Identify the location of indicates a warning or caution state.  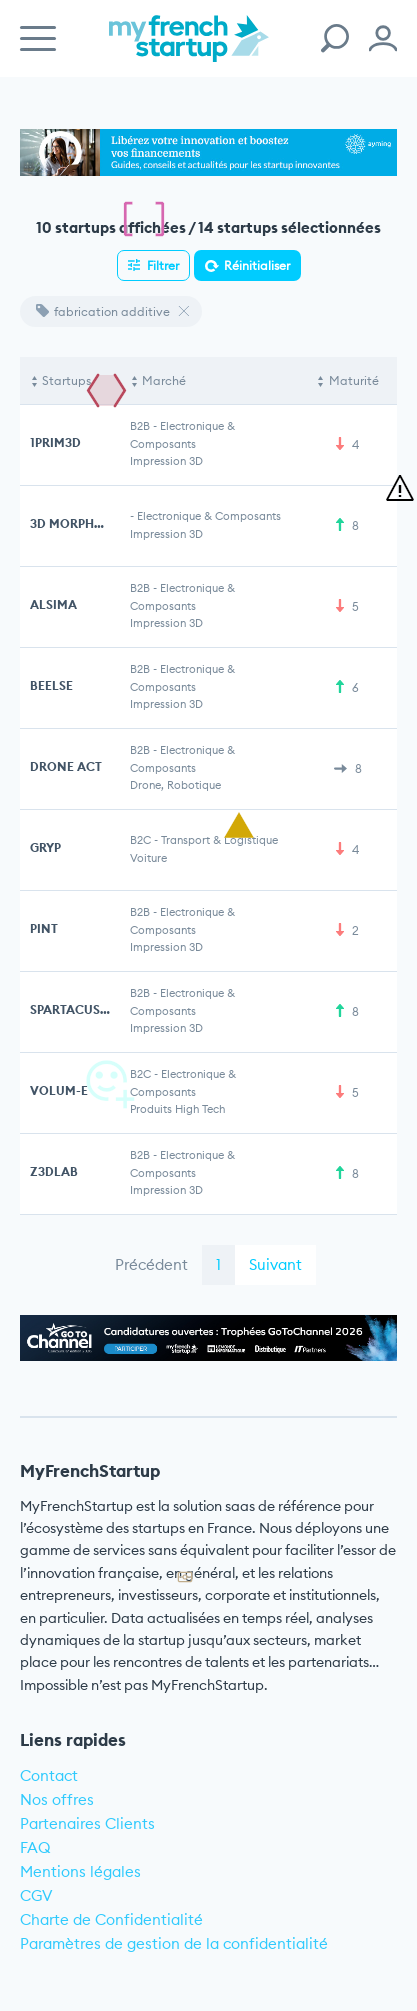
(400, 489).